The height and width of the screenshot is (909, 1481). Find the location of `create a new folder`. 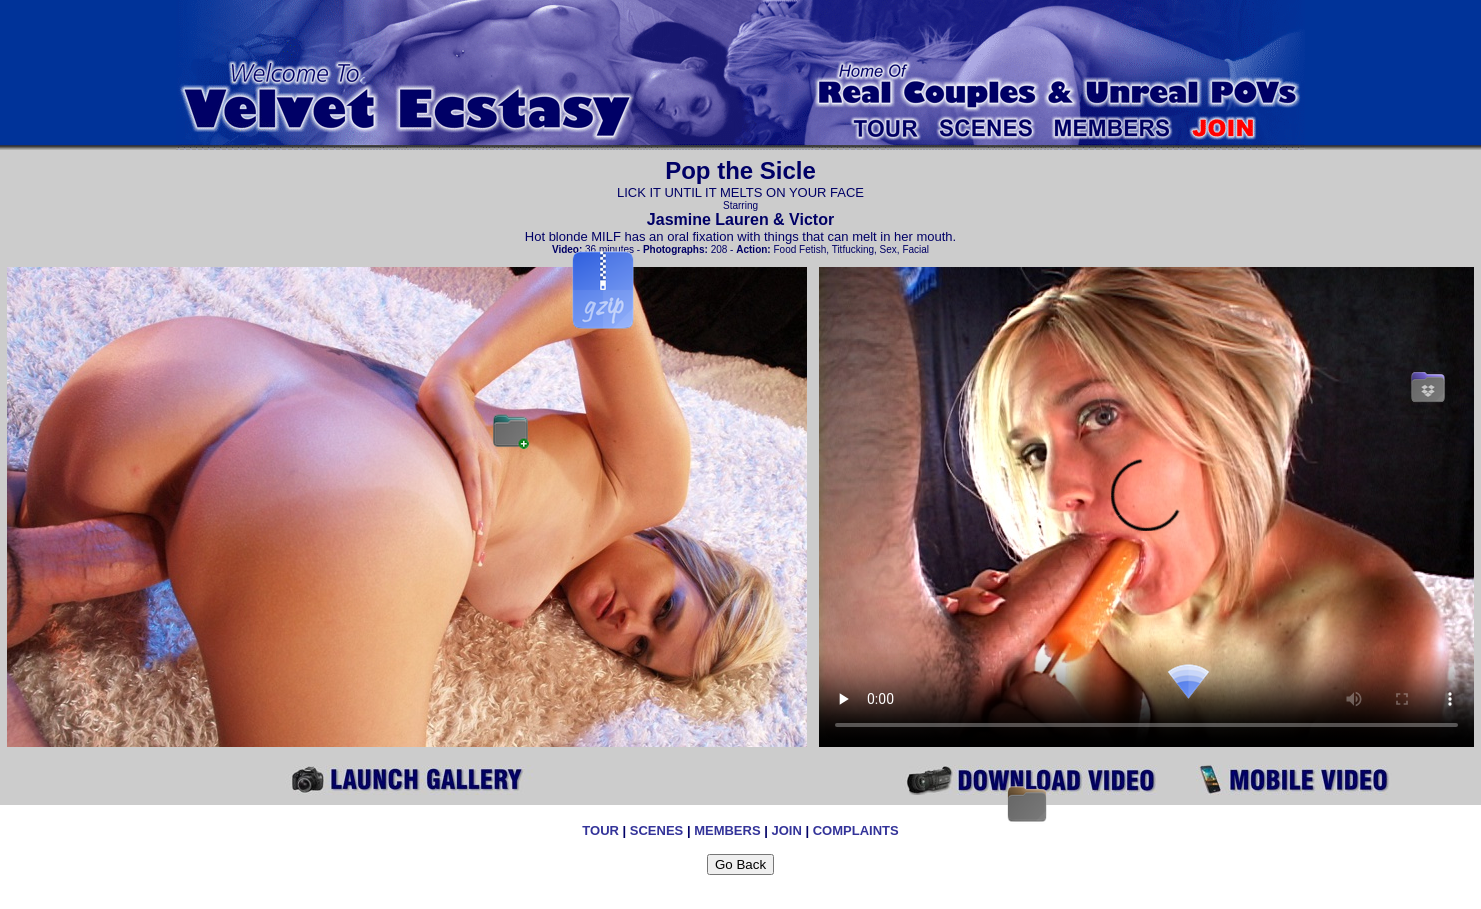

create a new folder is located at coordinates (510, 430).